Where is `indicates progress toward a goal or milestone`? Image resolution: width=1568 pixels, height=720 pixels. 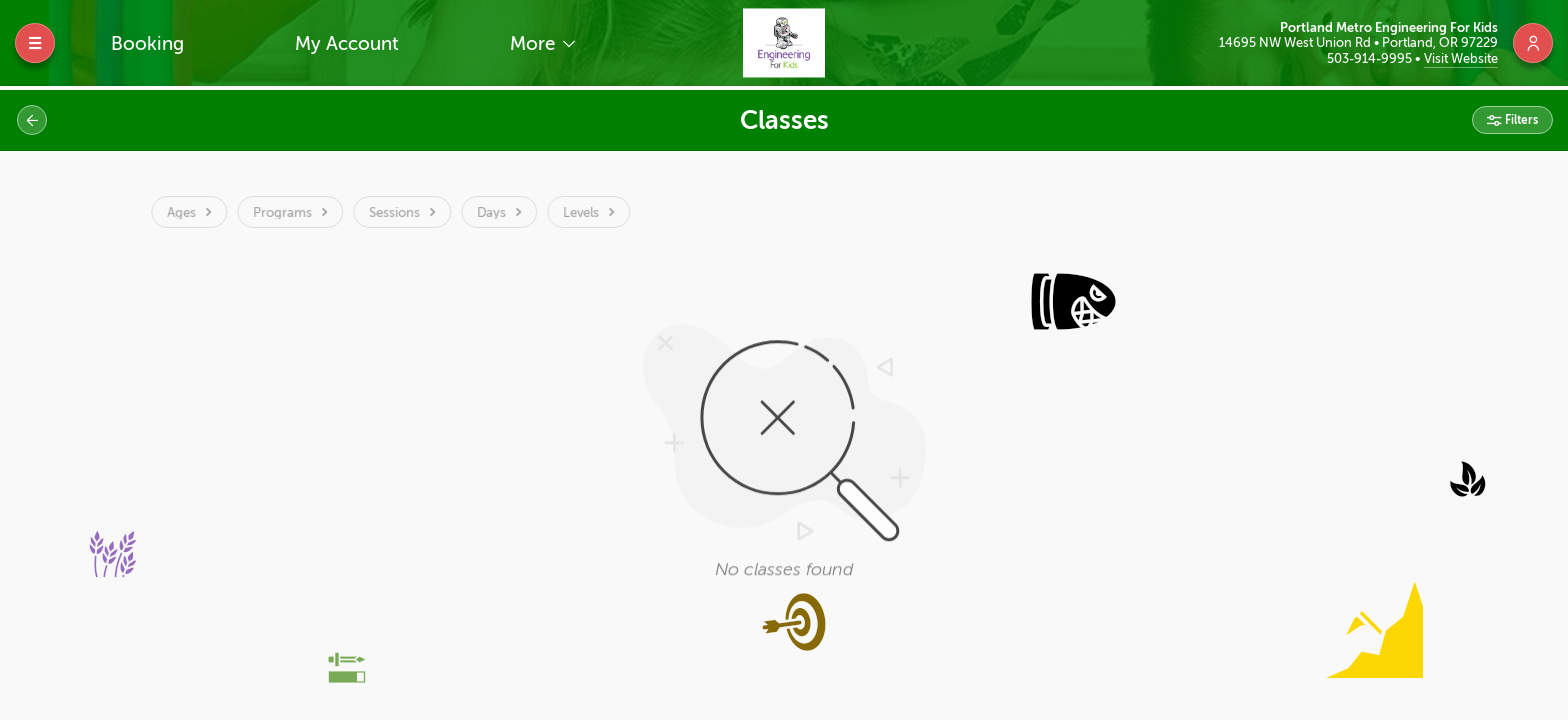
indicates progress toward a goal or milestone is located at coordinates (1373, 628).